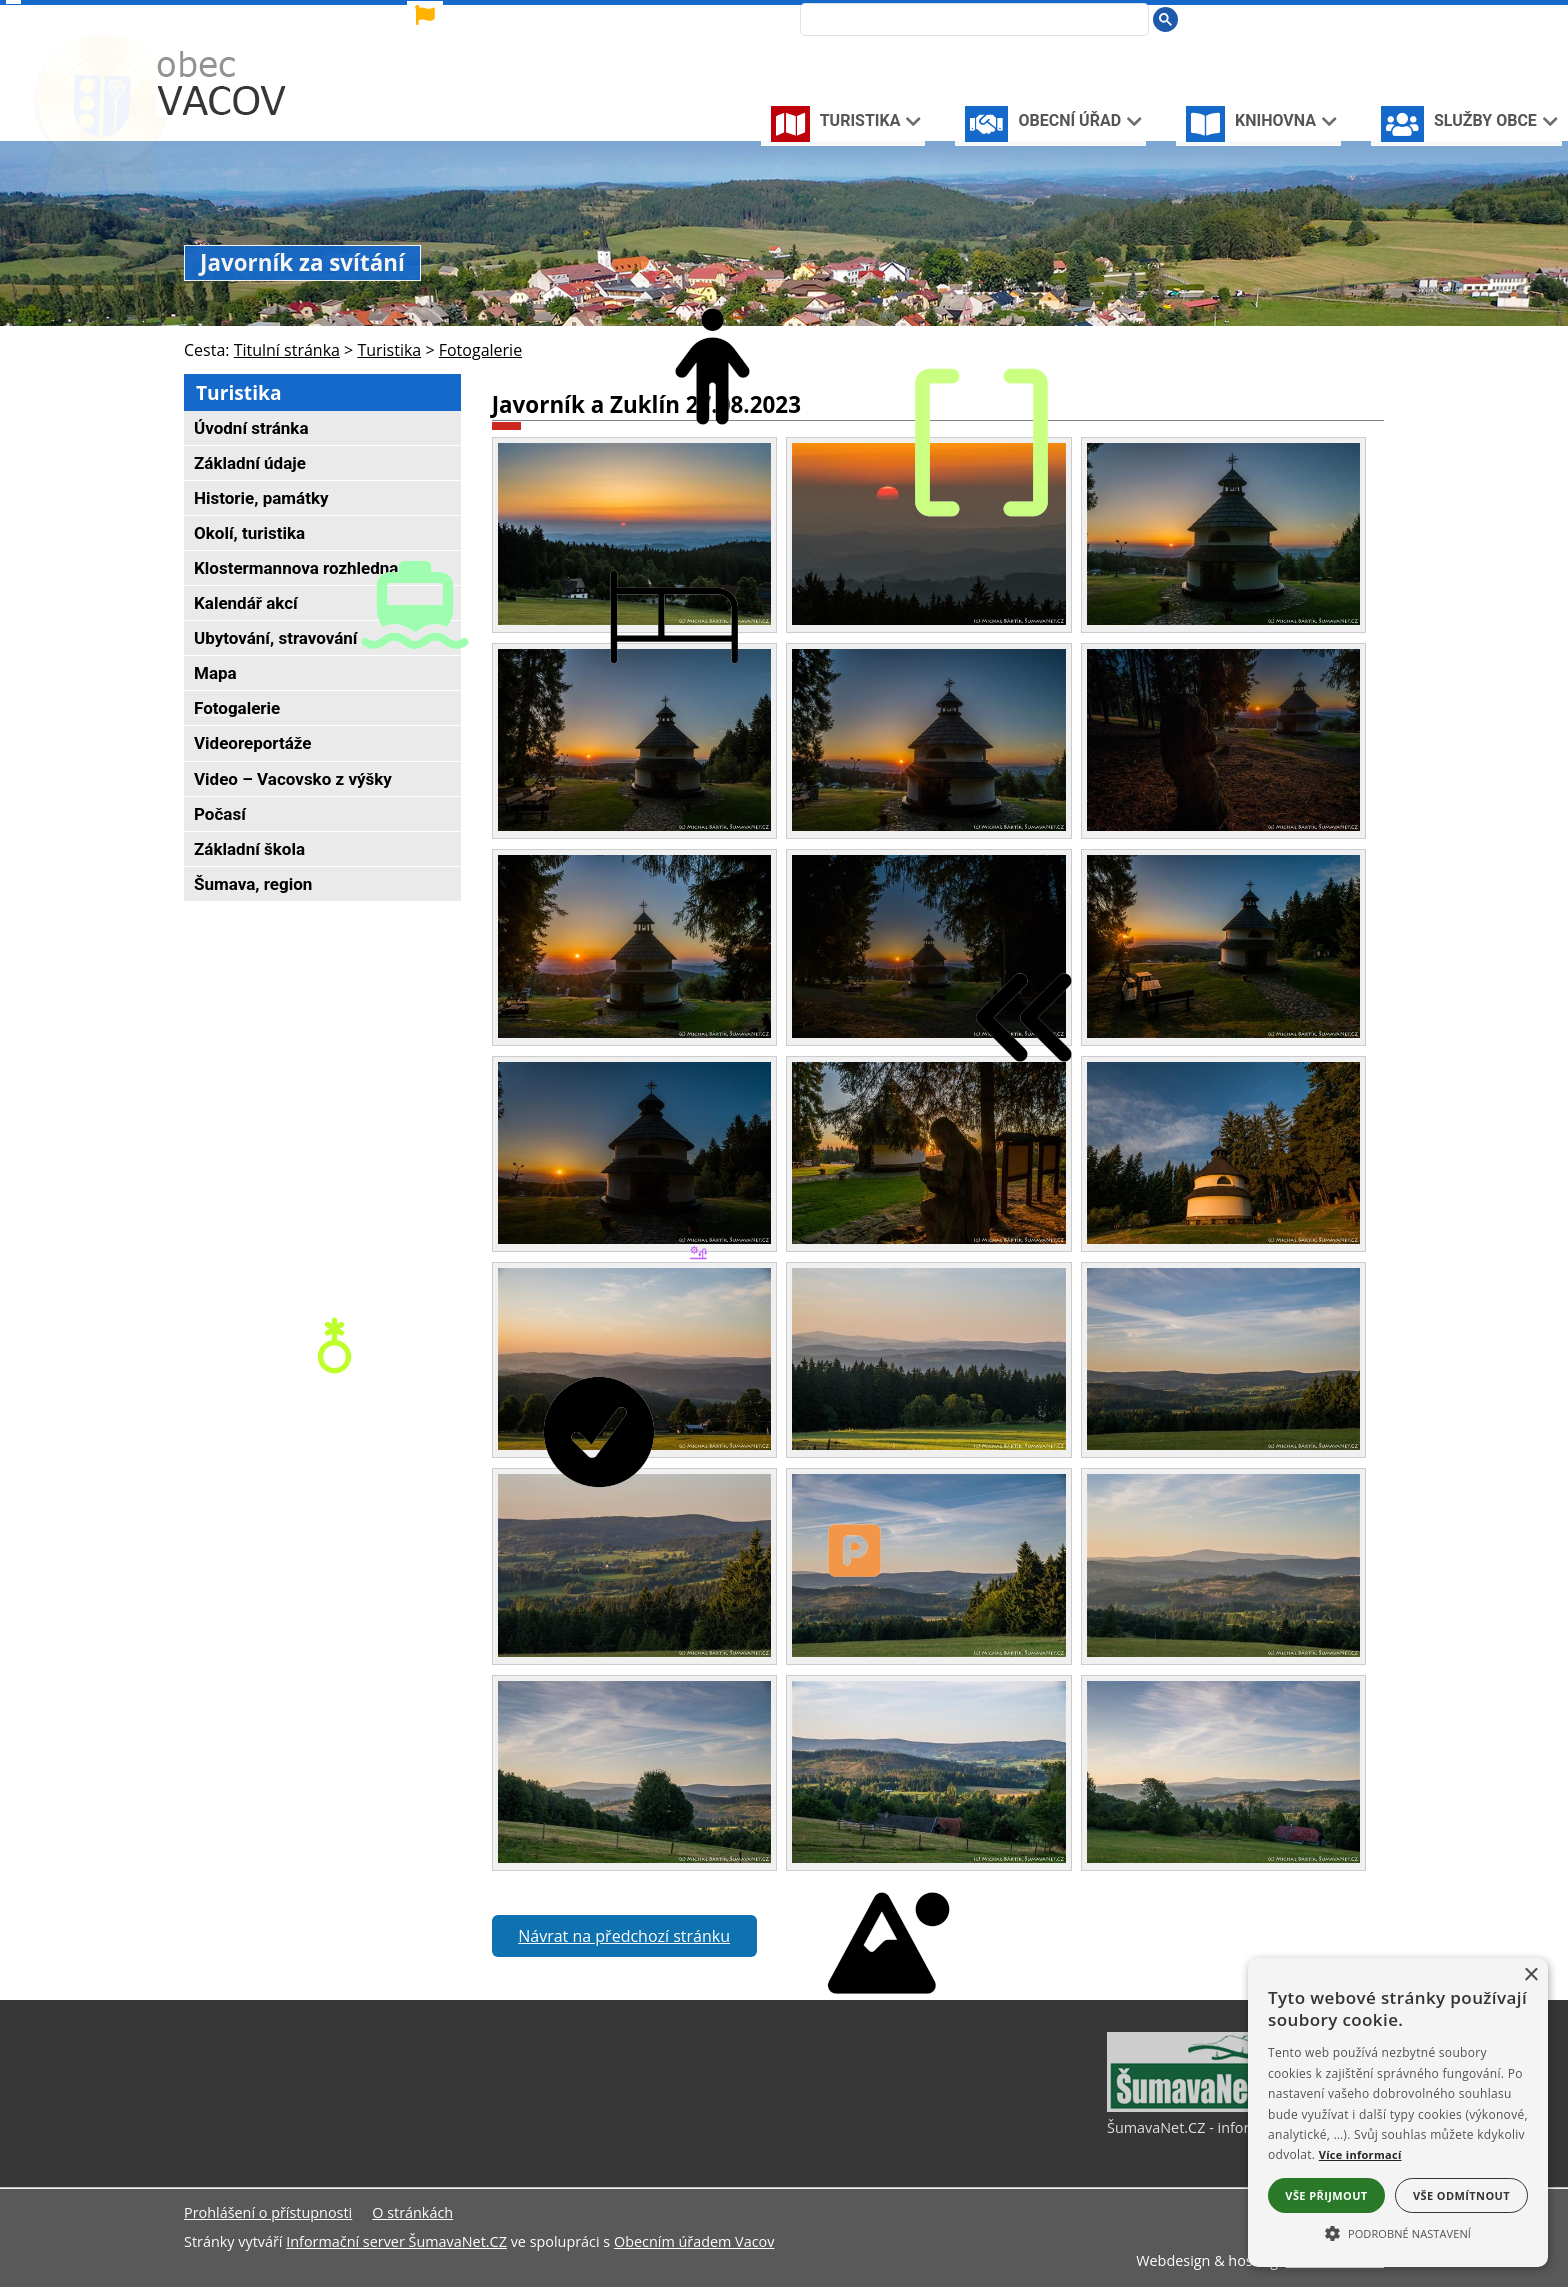  I want to click on indicates male gender option, so click(712, 366).